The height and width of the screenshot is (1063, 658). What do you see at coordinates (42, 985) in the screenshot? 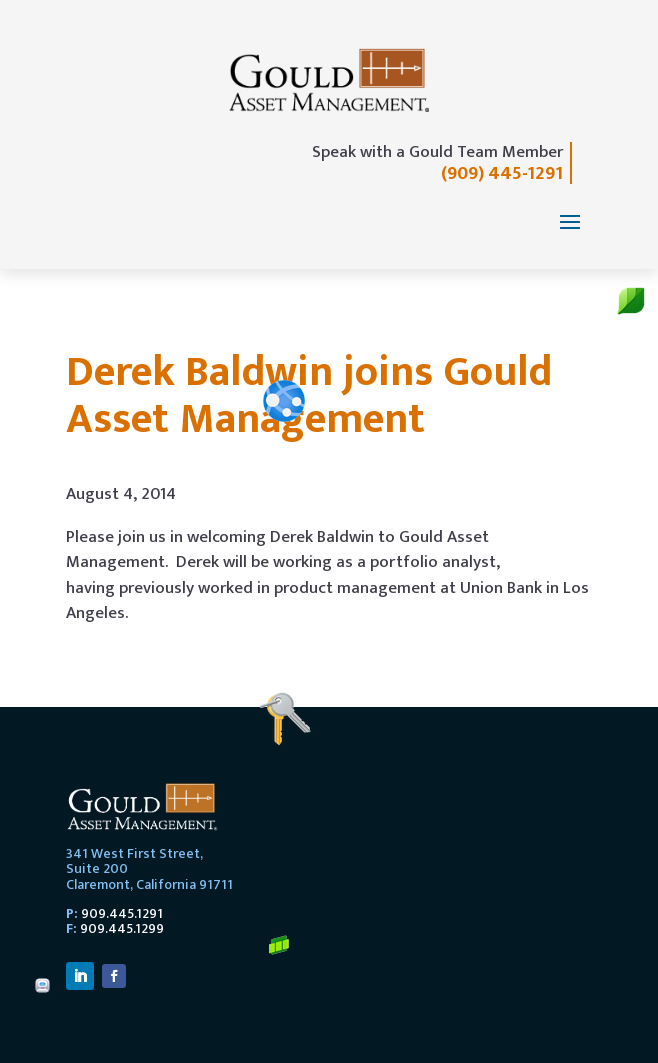
I see `open Automator app for macOS` at bounding box center [42, 985].